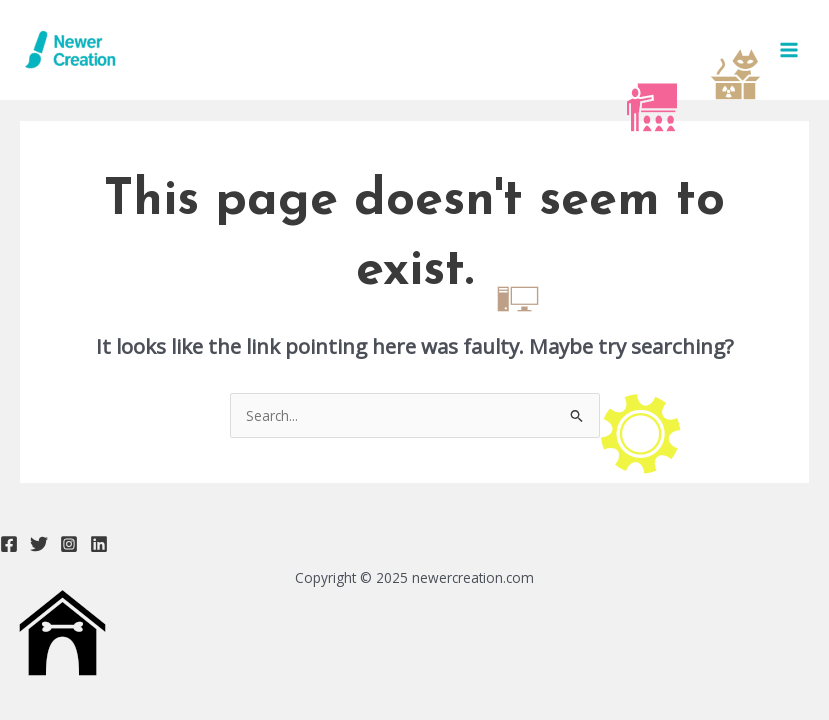  What do you see at coordinates (652, 106) in the screenshot?
I see `access teaching or instructor tools` at bounding box center [652, 106].